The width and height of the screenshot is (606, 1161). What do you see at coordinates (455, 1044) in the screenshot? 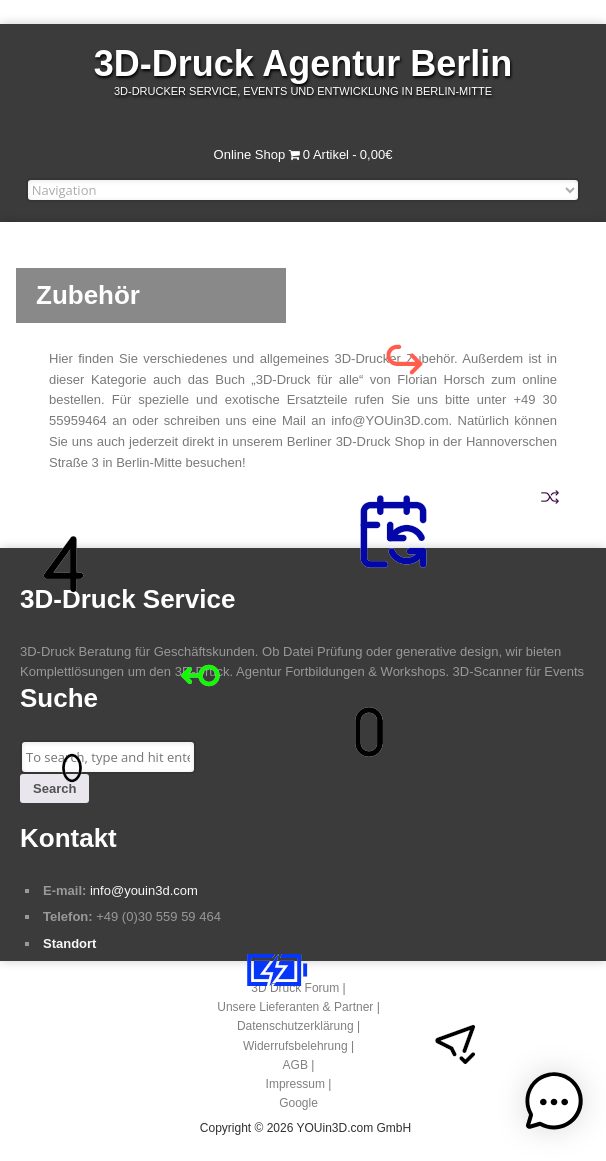
I see `location successfully shared` at bounding box center [455, 1044].